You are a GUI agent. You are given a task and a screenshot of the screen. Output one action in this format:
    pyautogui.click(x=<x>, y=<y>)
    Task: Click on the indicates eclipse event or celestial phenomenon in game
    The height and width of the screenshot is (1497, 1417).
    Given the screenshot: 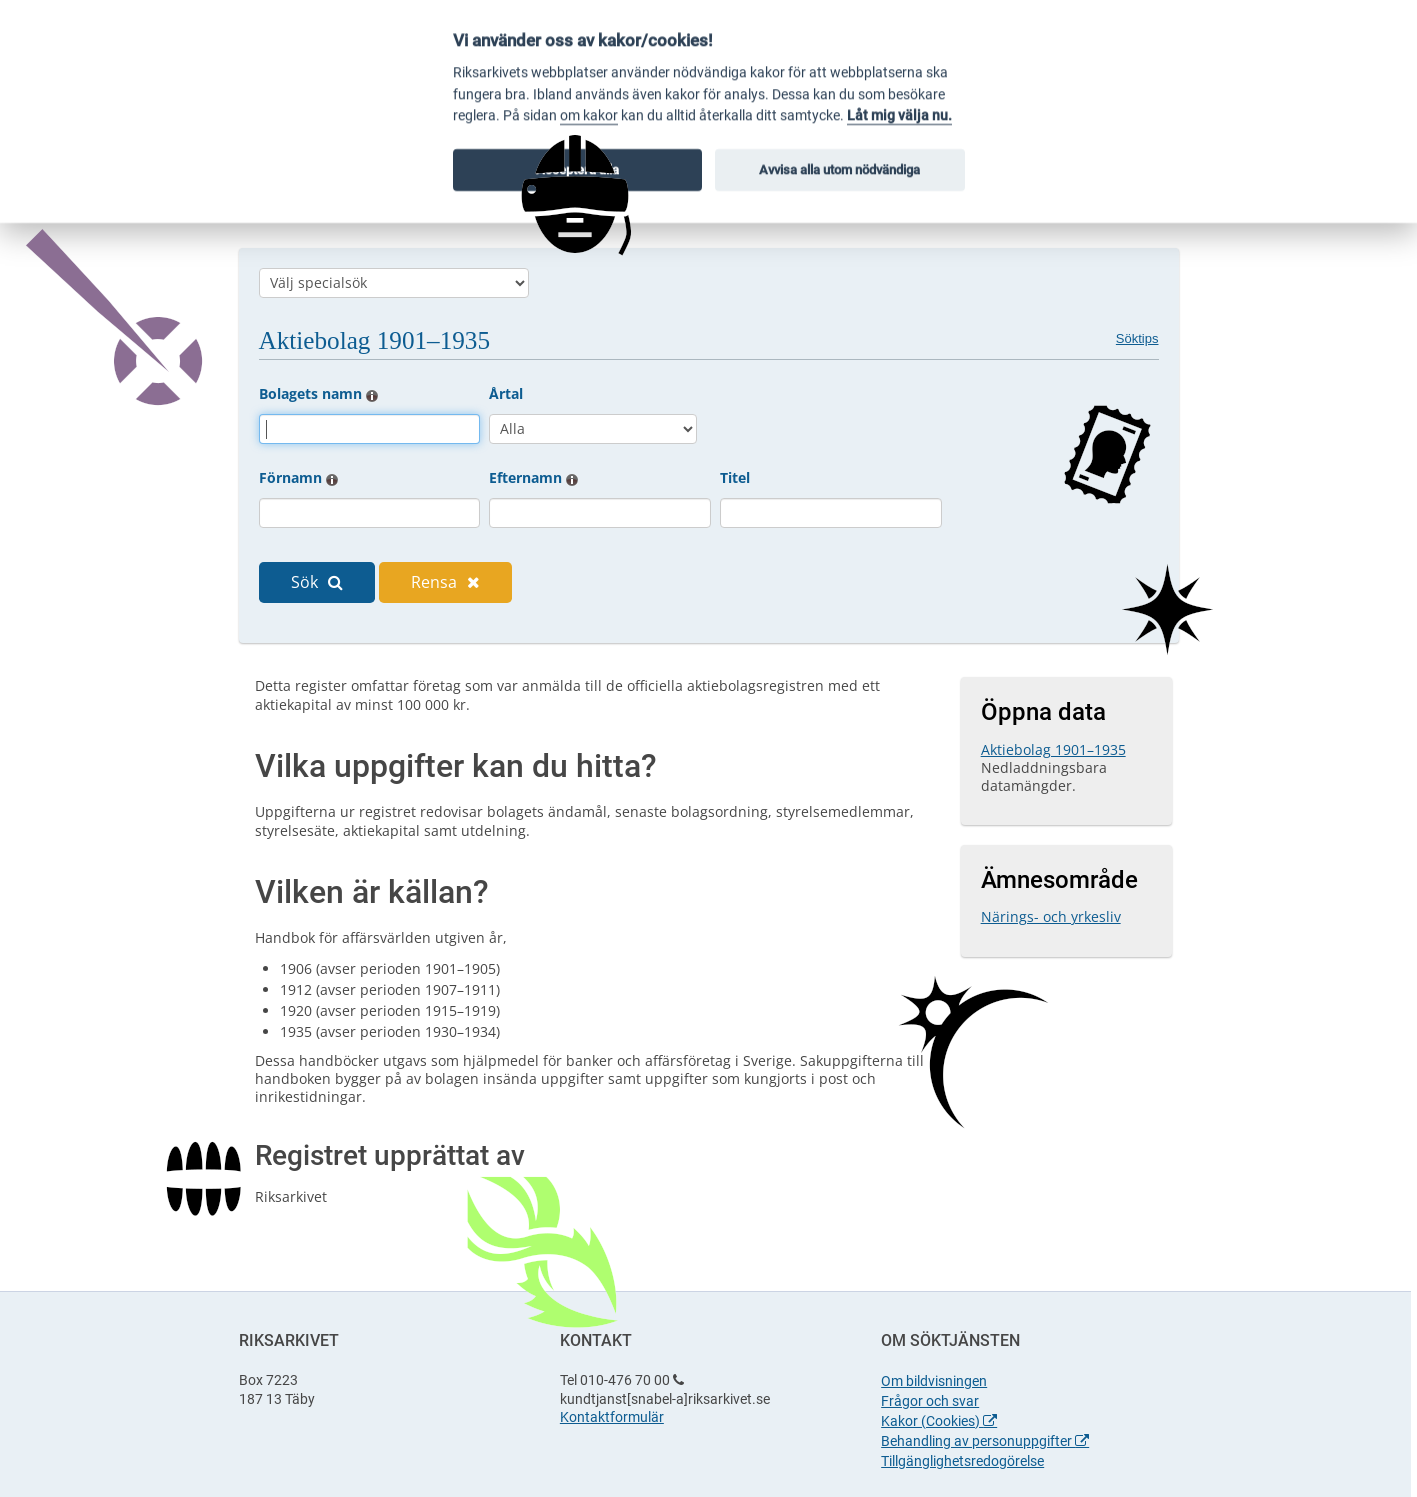 What is the action you would take?
    pyautogui.click(x=973, y=1051)
    